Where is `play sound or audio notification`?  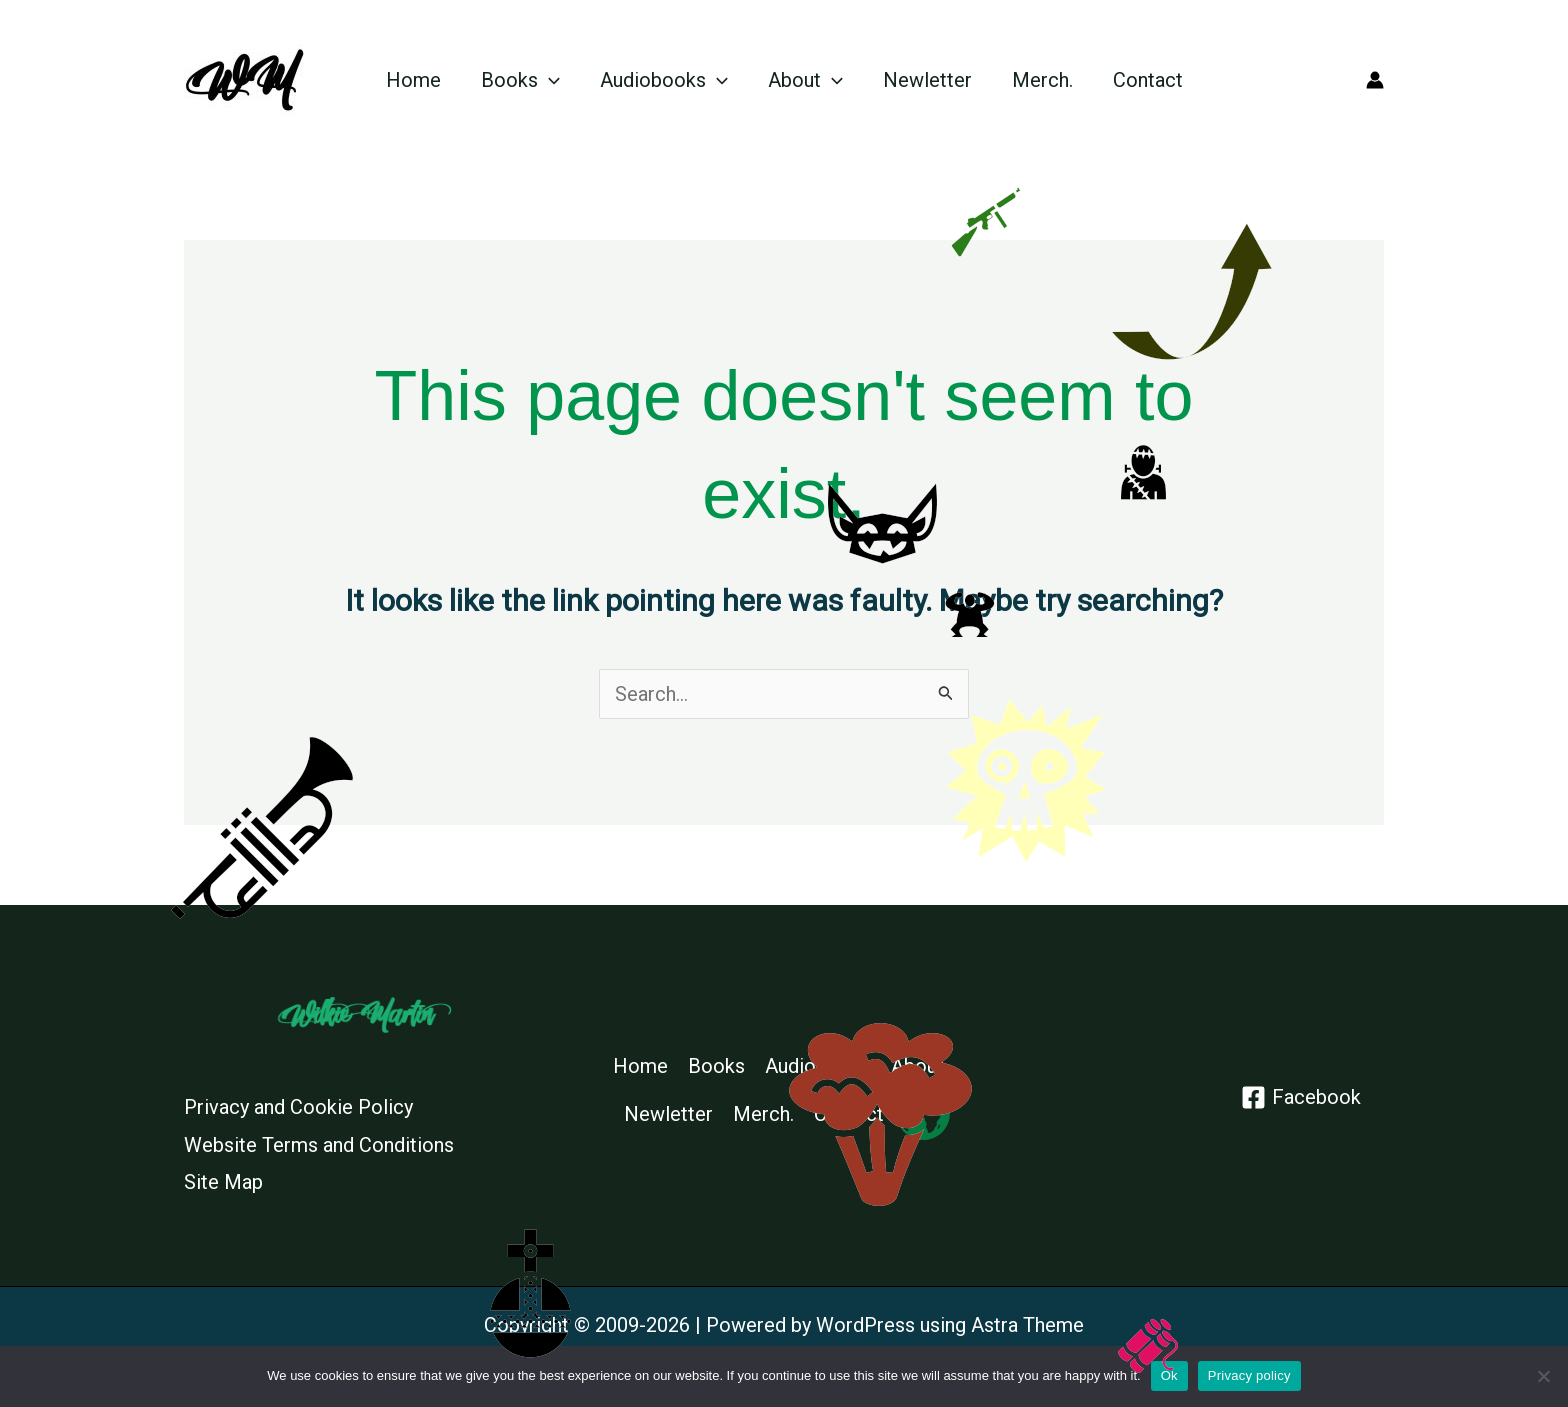 play sound or audio notification is located at coordinates (262, 828).